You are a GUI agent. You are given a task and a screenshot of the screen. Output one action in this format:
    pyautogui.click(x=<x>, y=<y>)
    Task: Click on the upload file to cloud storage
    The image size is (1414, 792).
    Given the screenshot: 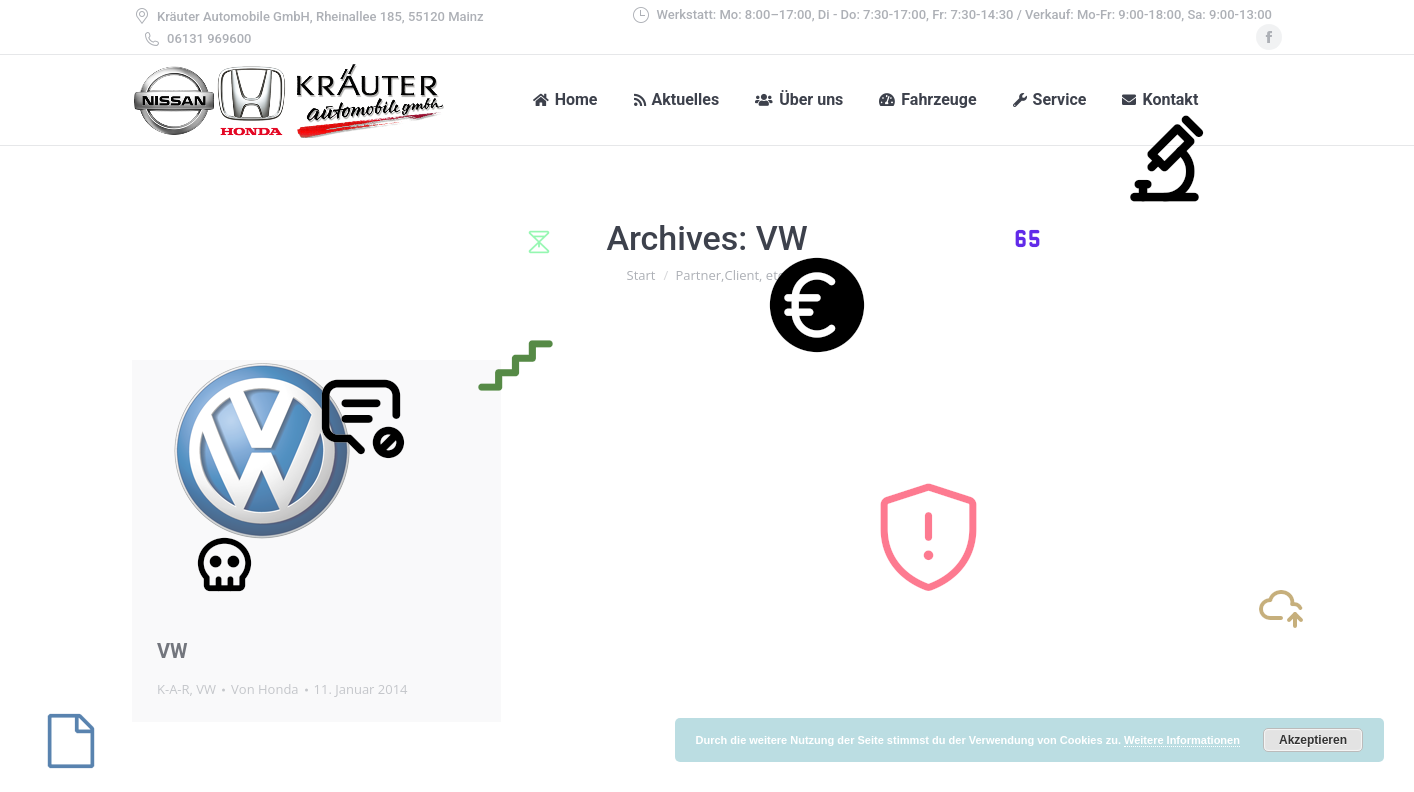 What is the action you would take?
    pyautogui.click(x=1281, y=606)
    